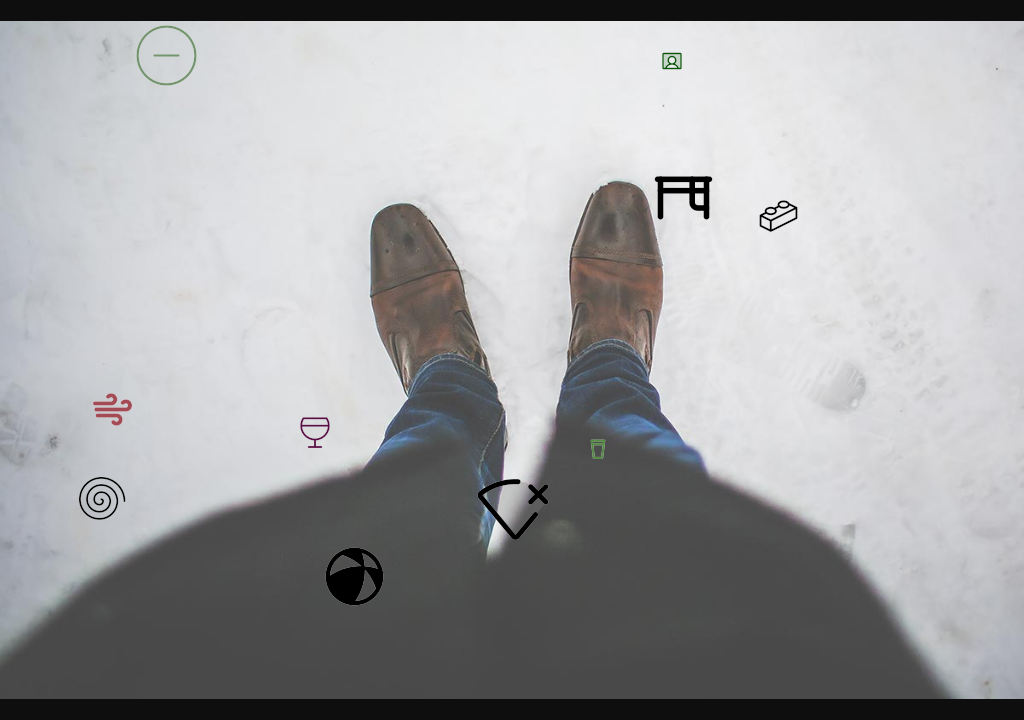 This screenshot has width=1024, height=720. I want to click on view wine or beverage menu, so click(315, 432).